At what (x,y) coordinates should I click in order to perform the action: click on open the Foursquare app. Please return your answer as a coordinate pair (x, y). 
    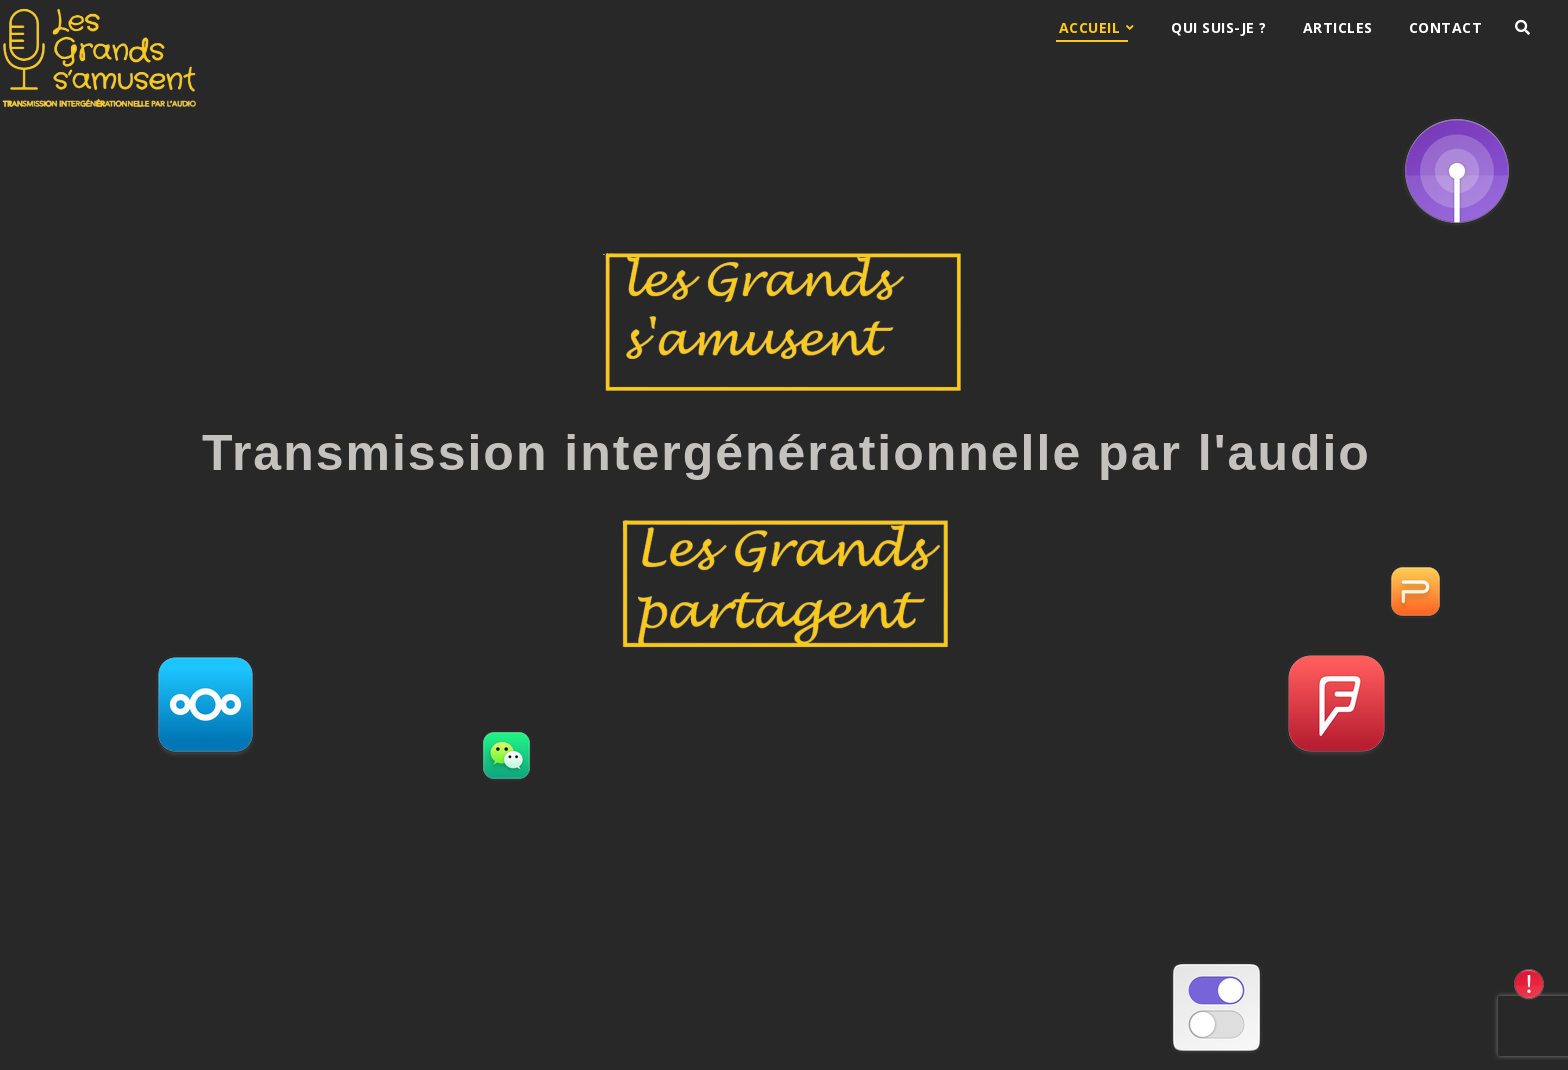
    Looking at the image, I should click on (1336, 703).